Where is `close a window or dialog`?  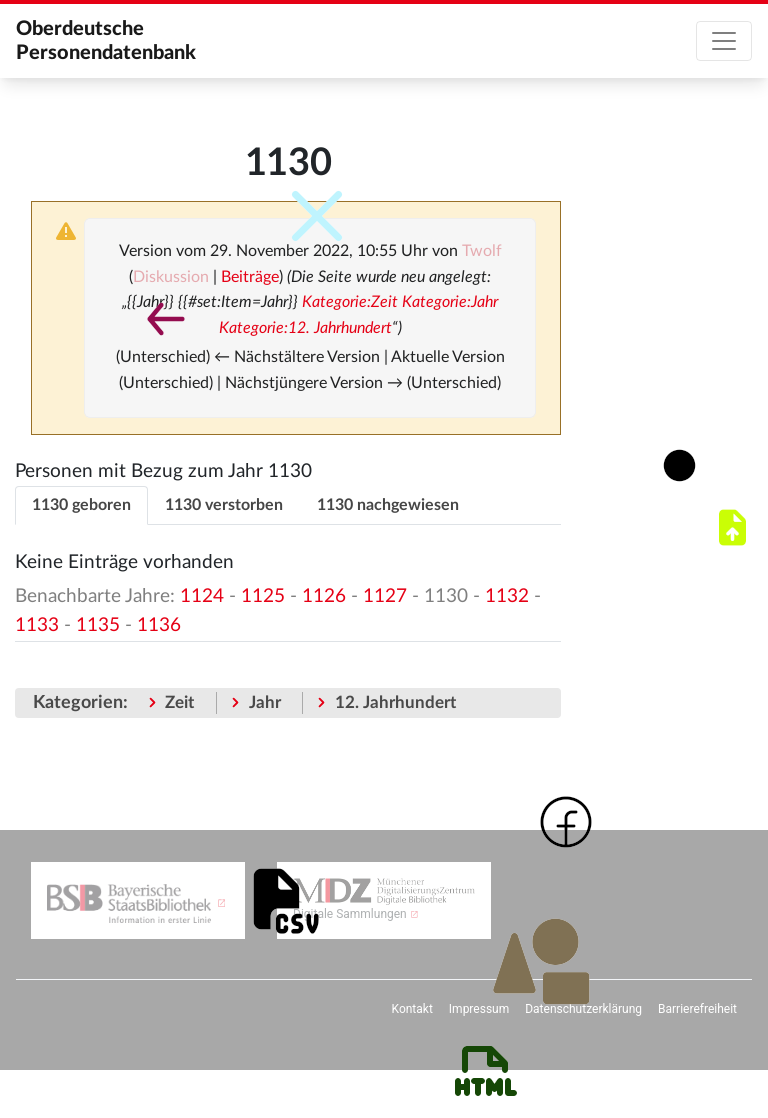 close a window or dialog is located at coordinates (317, 216).